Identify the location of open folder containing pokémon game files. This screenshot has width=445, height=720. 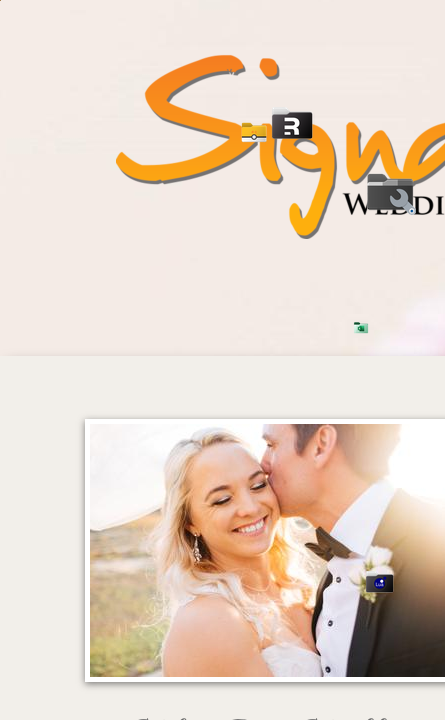
(254, 133).